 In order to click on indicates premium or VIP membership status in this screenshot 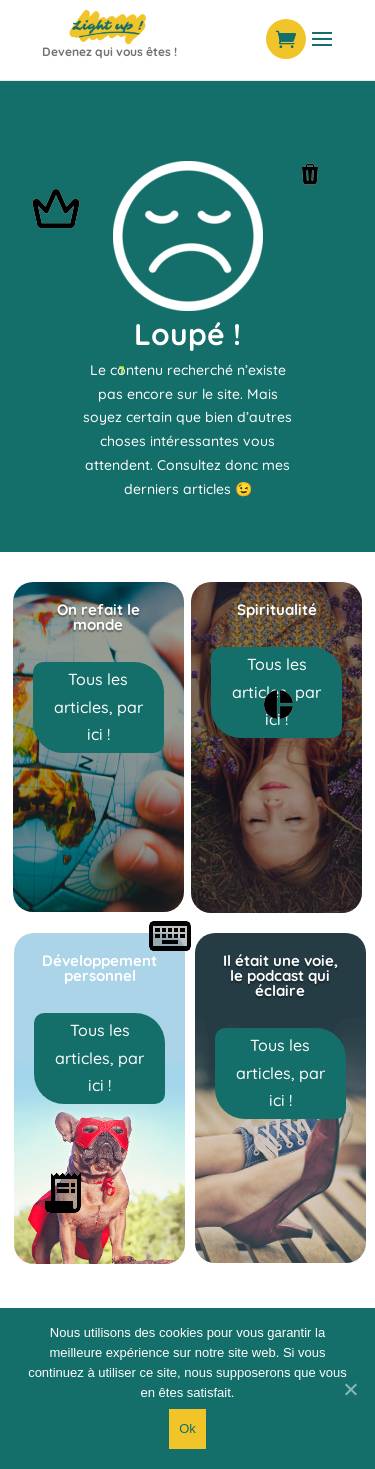, I will do `click(56, 211)`.